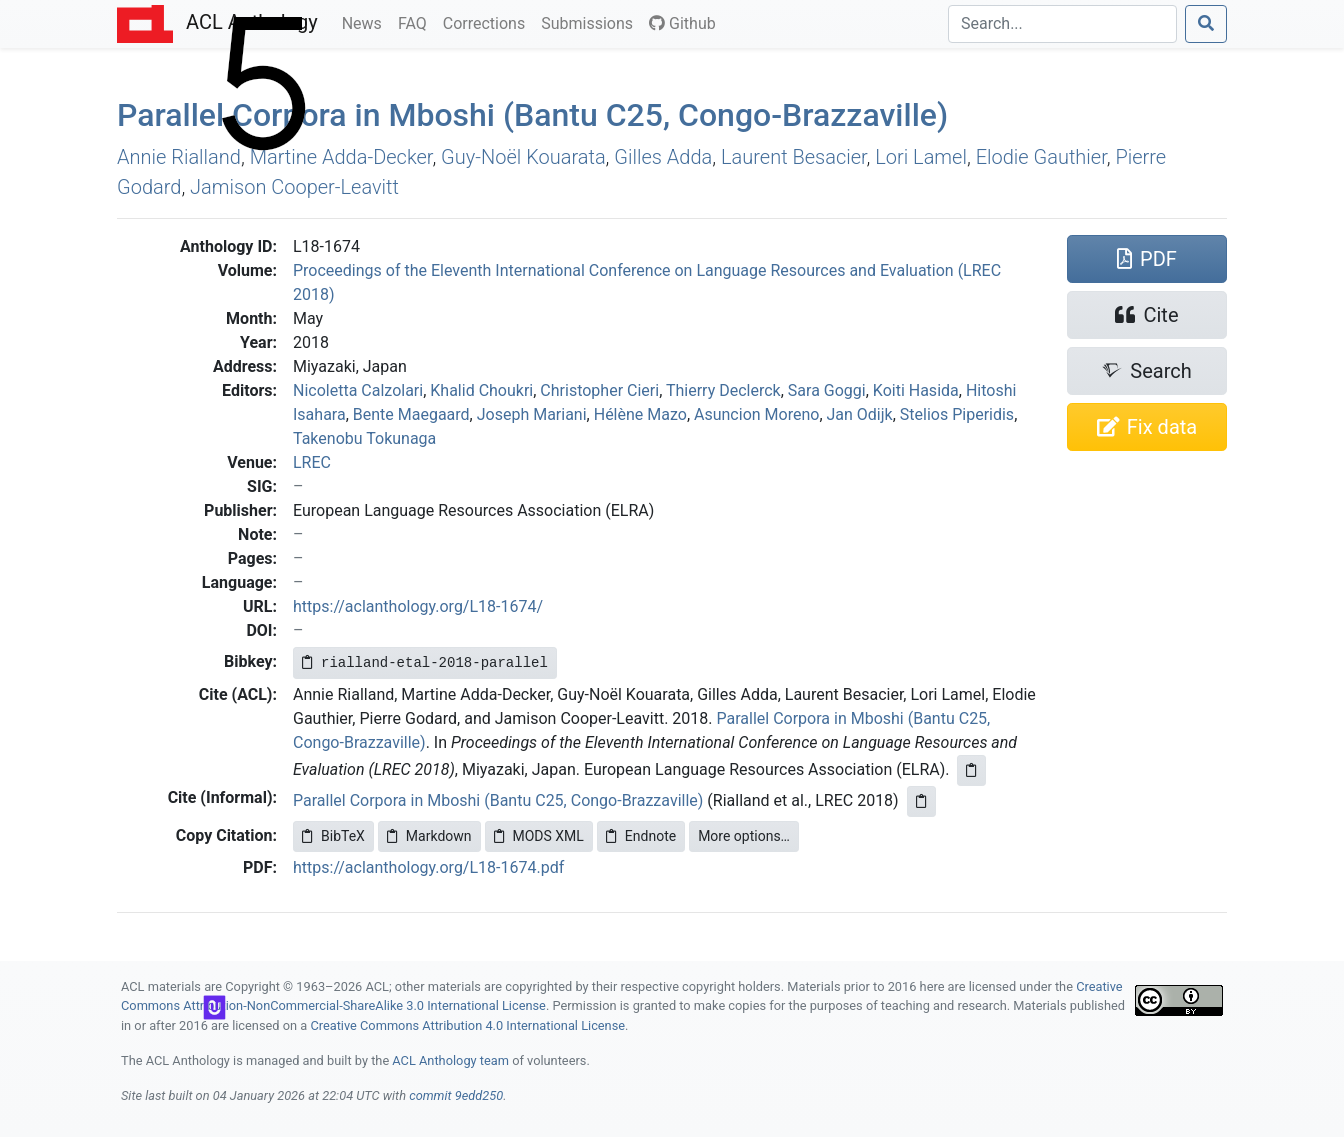 This screenshot has width=1344, height=1137. What do you see at coordinates (214, 1007) in the screenshot?
I see `attach a file to your message` at bounding box center [214, 1007].